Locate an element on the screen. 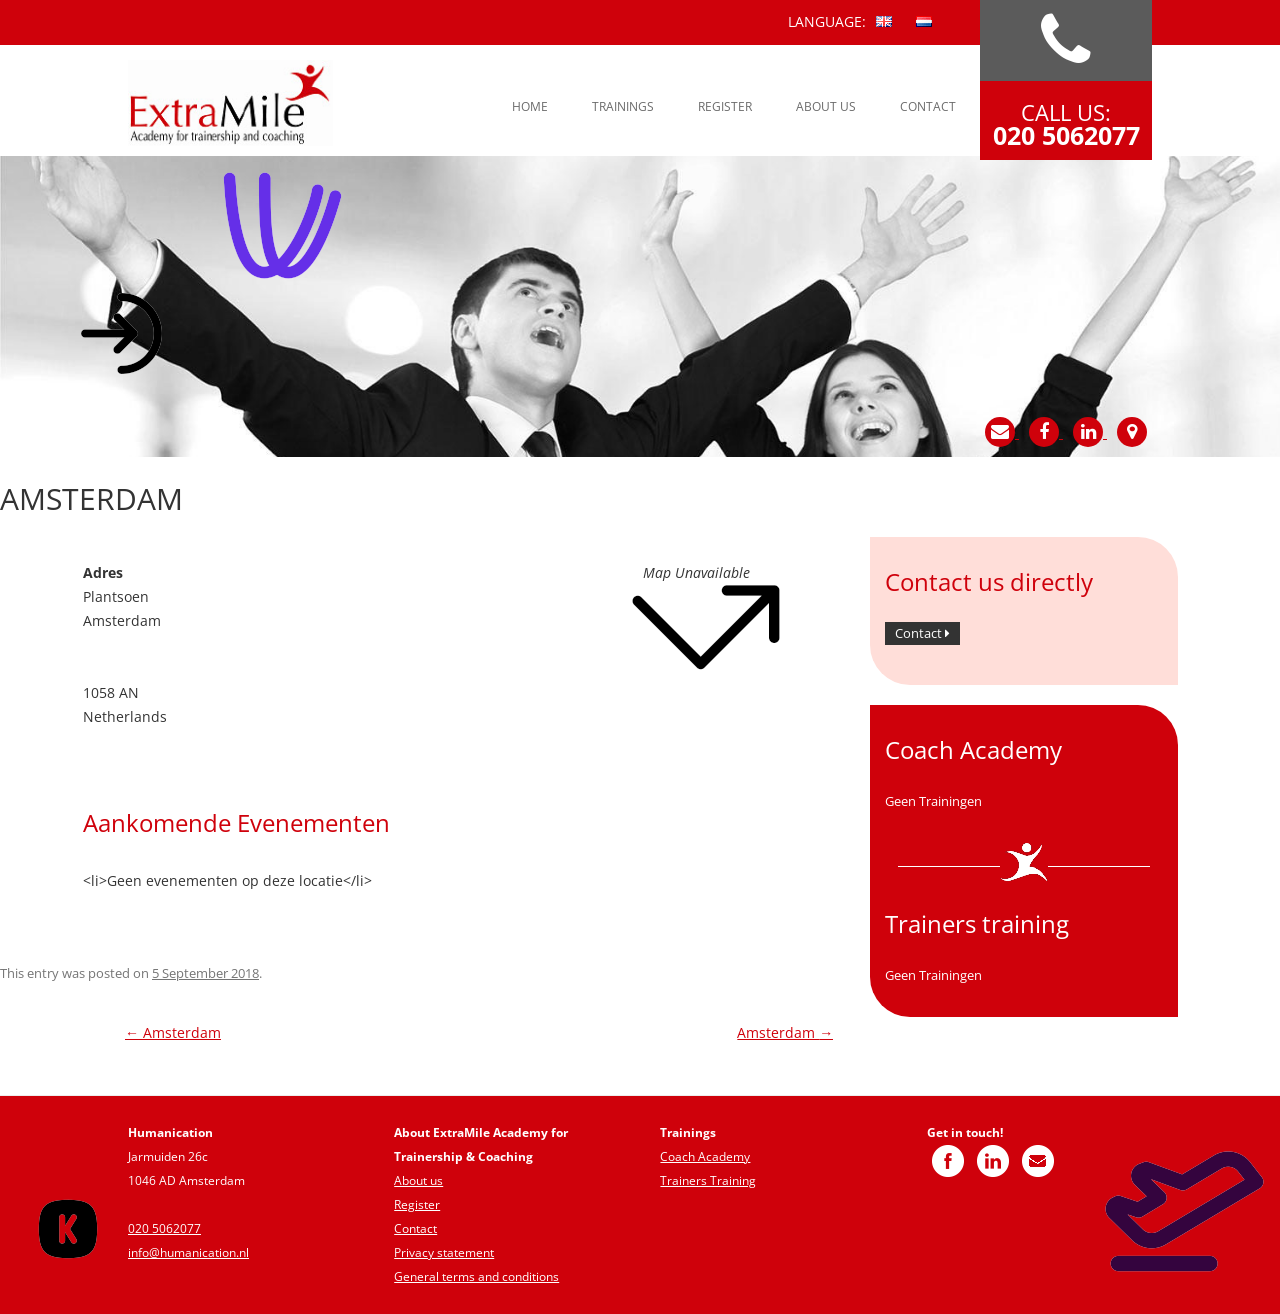 The height and width of the screenshot is (1314, 1280). reply to a message is located at coordinates (706, 622).